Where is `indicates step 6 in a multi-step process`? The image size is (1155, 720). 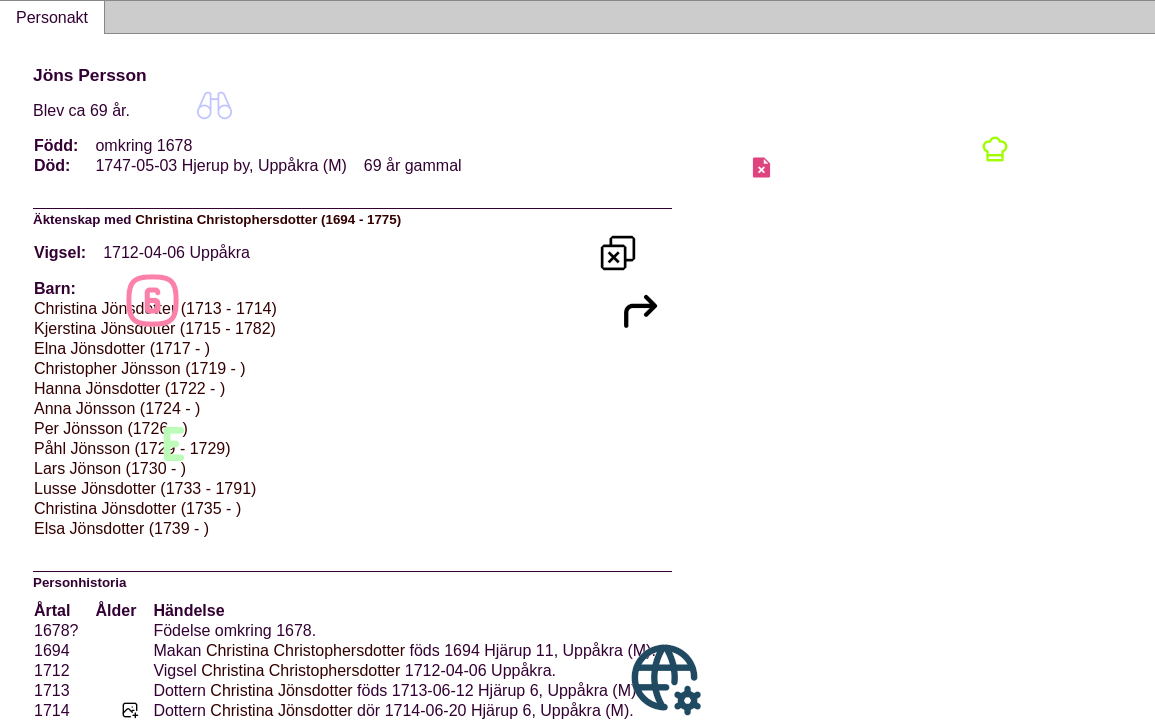 indicates step 6 in a multi-step process is located at coordinates (152, 300).